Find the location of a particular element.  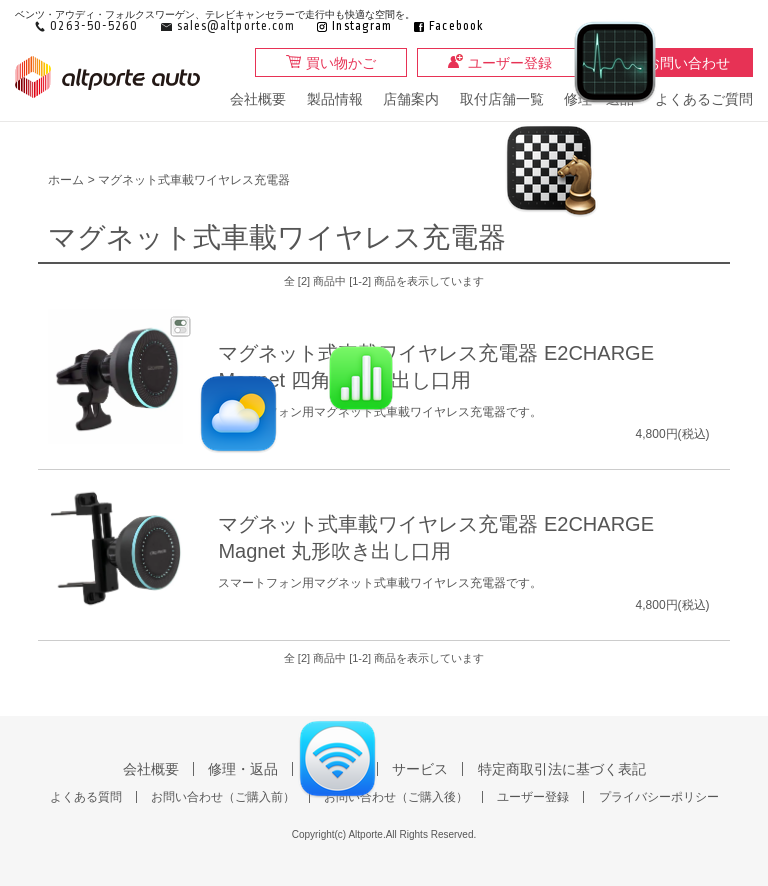

open activity monitor to view system performance is located at coordinates (615, 62).